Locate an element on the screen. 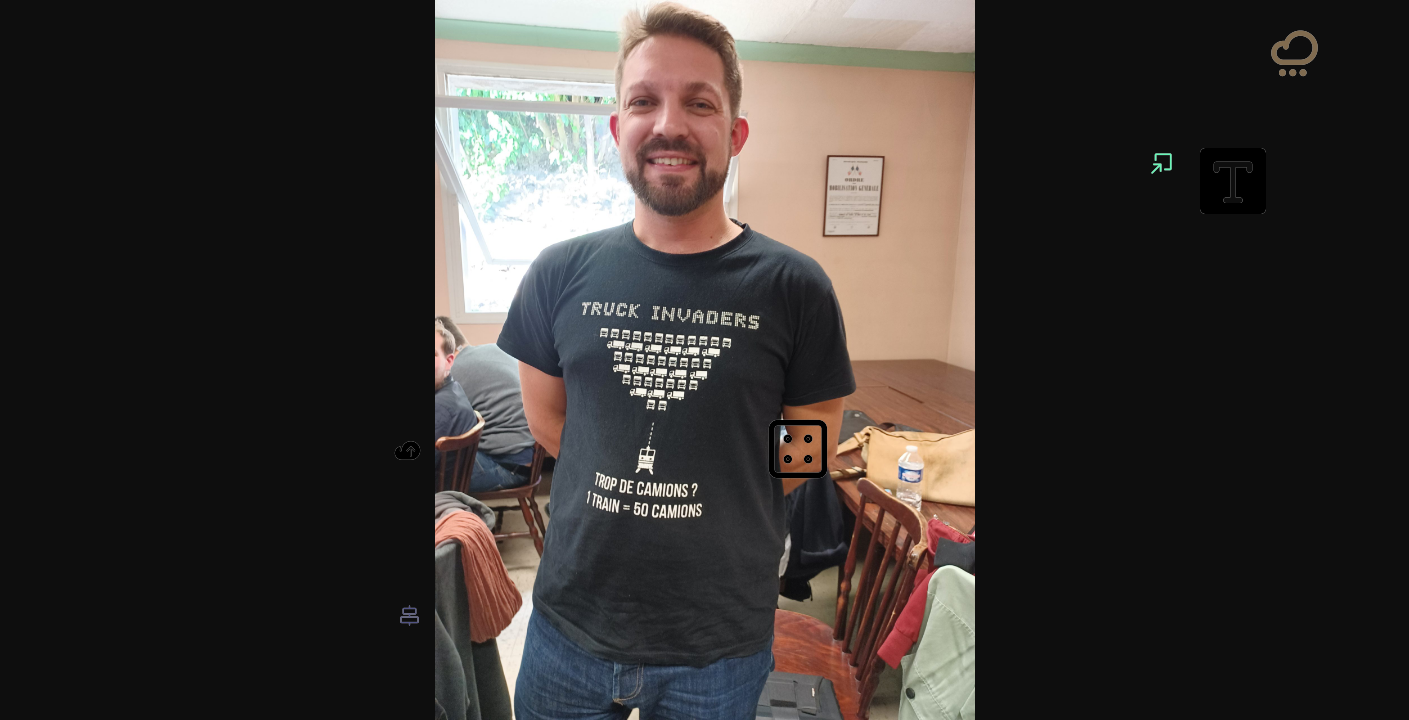 The image size is (1409, 720). indicates snowy weather conditions is located at coordinates (1294, 55).